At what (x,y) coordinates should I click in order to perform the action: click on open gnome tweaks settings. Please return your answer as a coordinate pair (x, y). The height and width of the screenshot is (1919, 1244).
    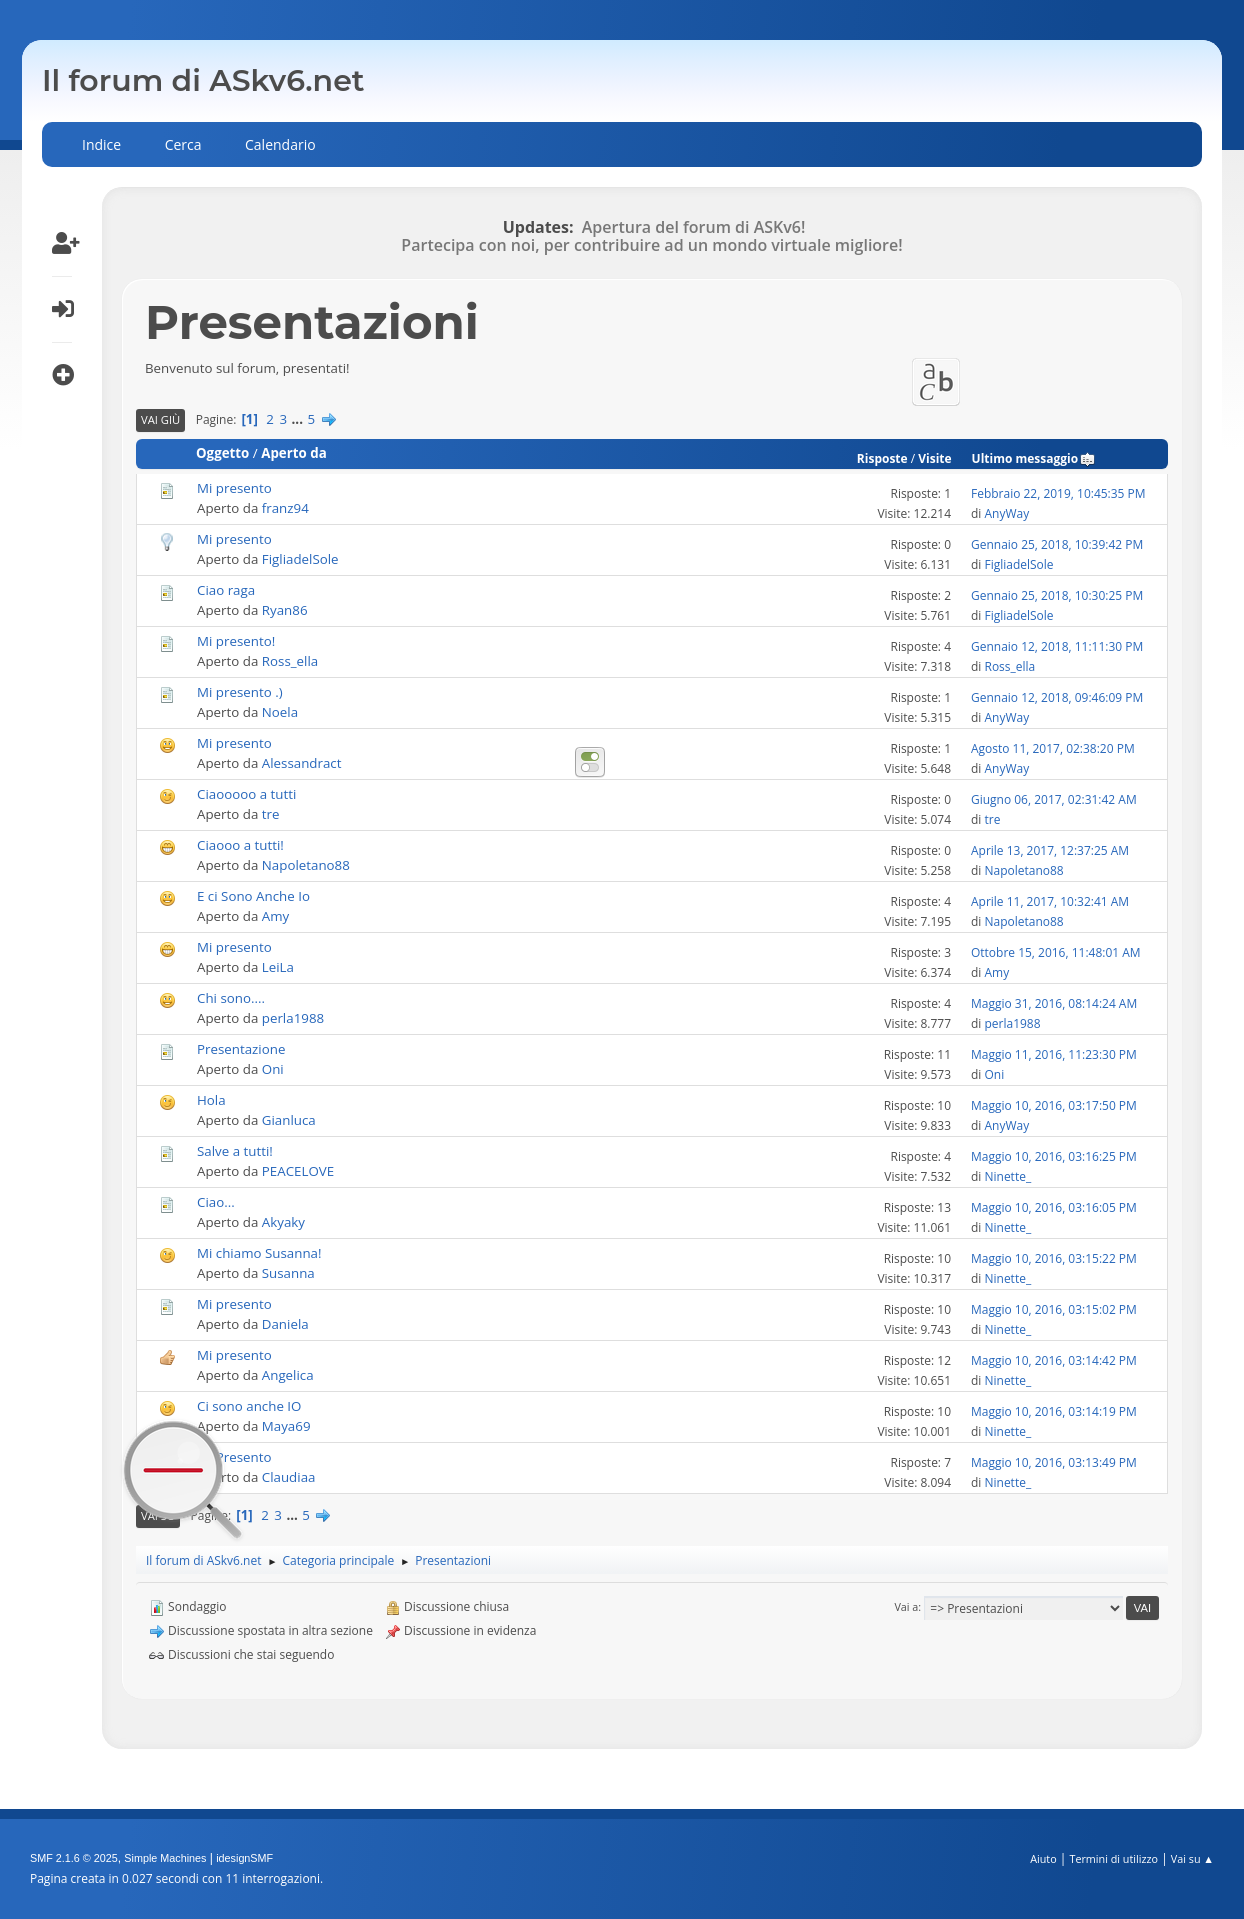
    Looking at the image, I should click on (590, 762).